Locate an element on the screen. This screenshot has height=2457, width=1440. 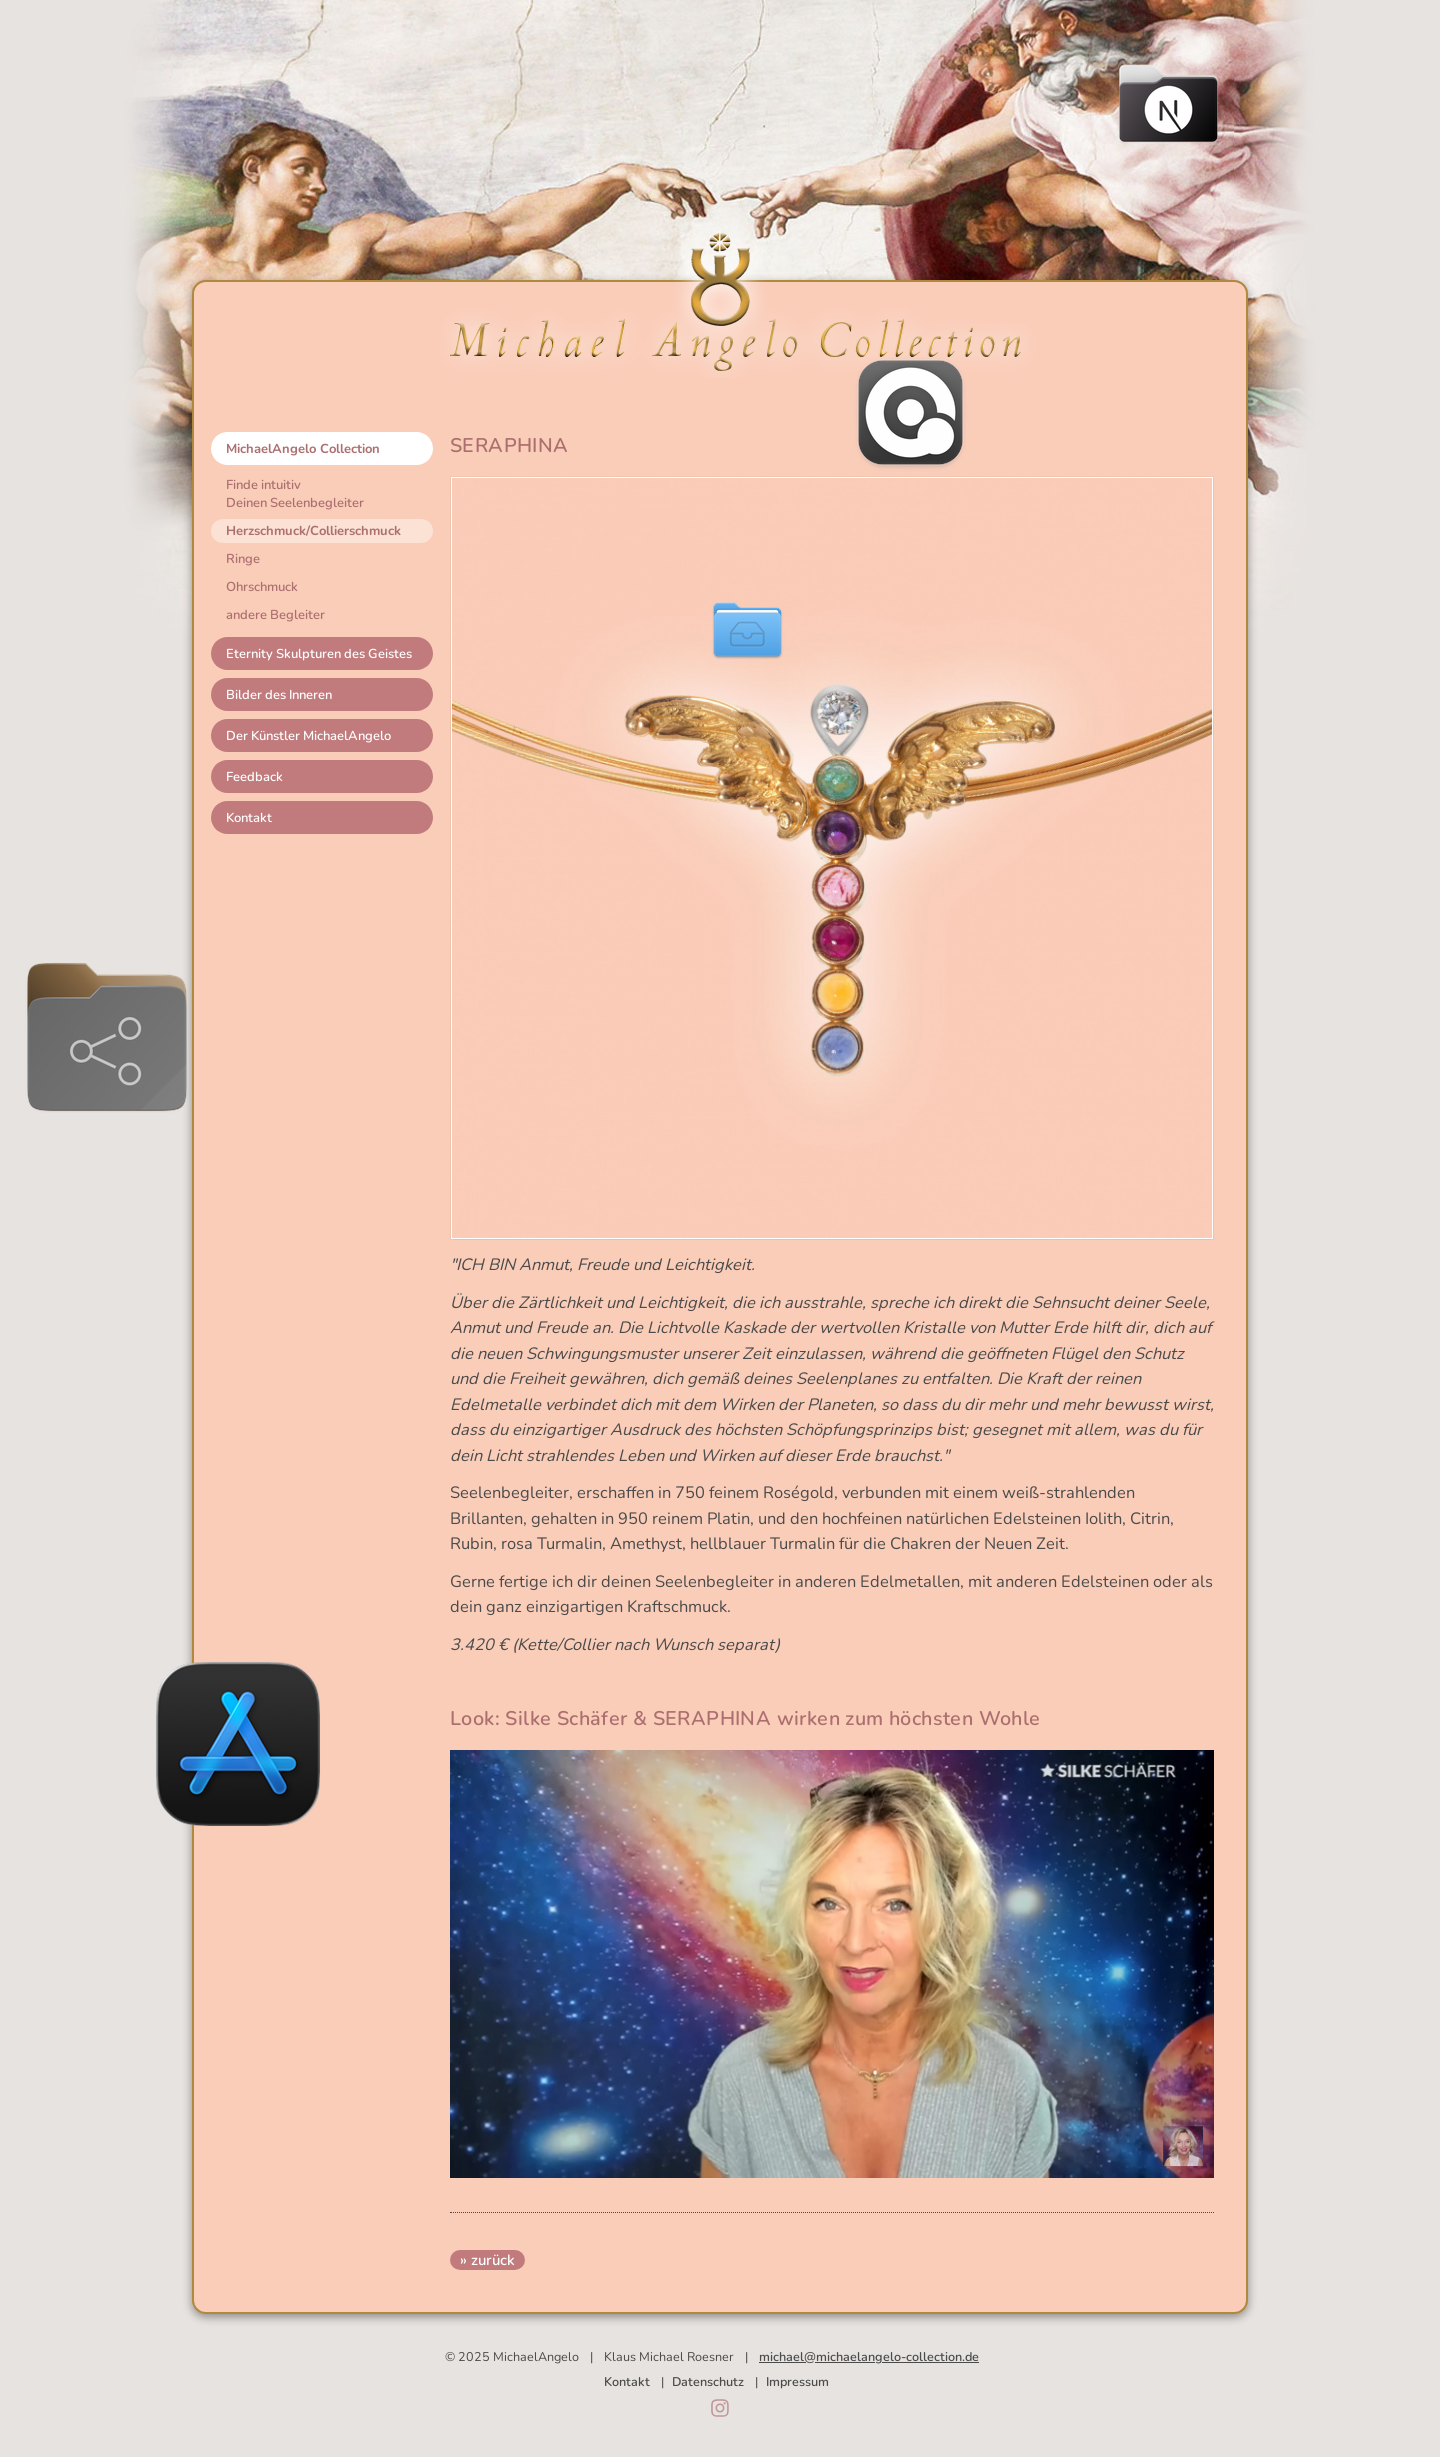
access your public shared files folder is located at coordinates (107, 1037).